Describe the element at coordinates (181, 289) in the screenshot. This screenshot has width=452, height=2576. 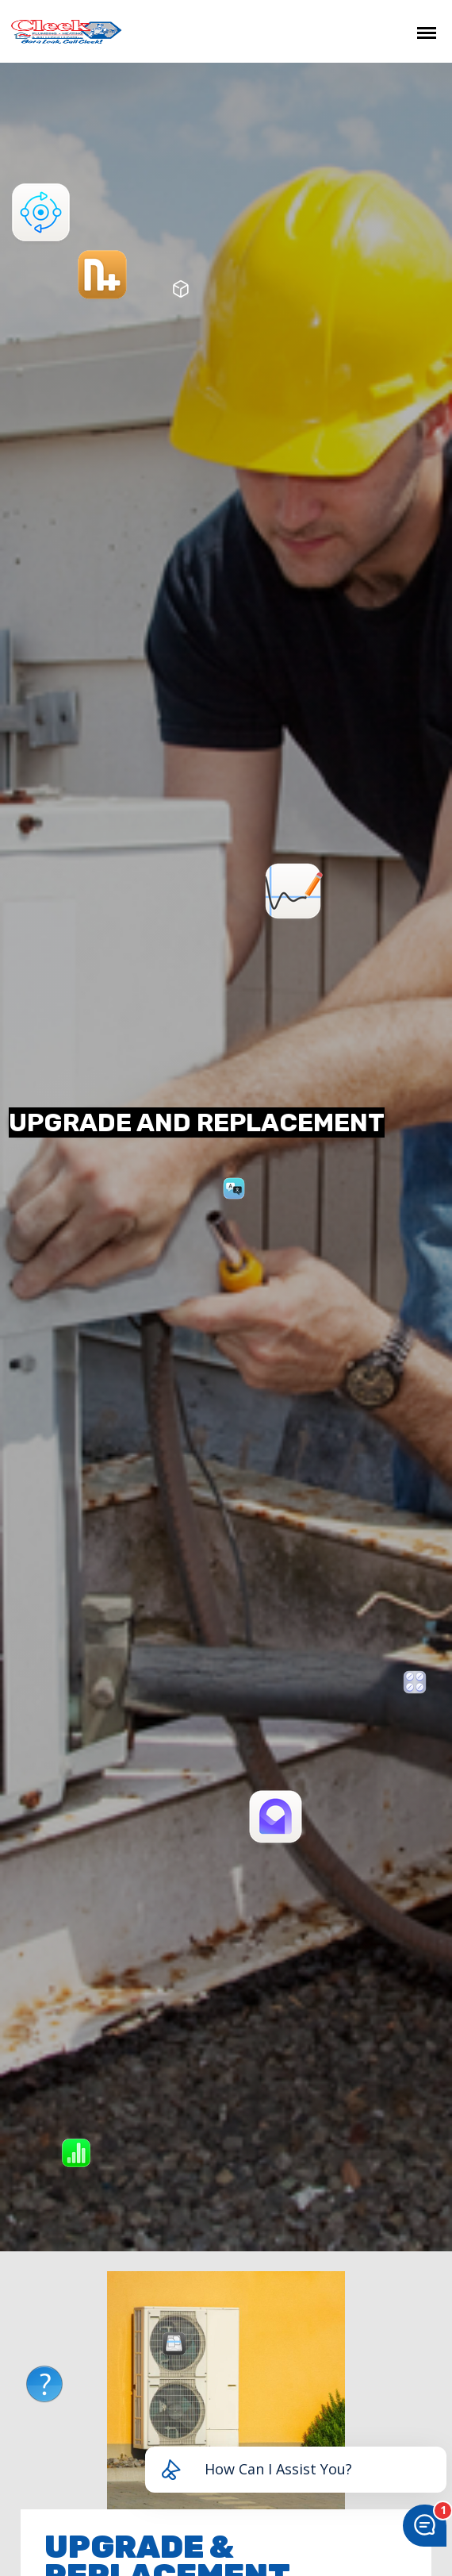
I see `open 3D Viewer app` at that location.